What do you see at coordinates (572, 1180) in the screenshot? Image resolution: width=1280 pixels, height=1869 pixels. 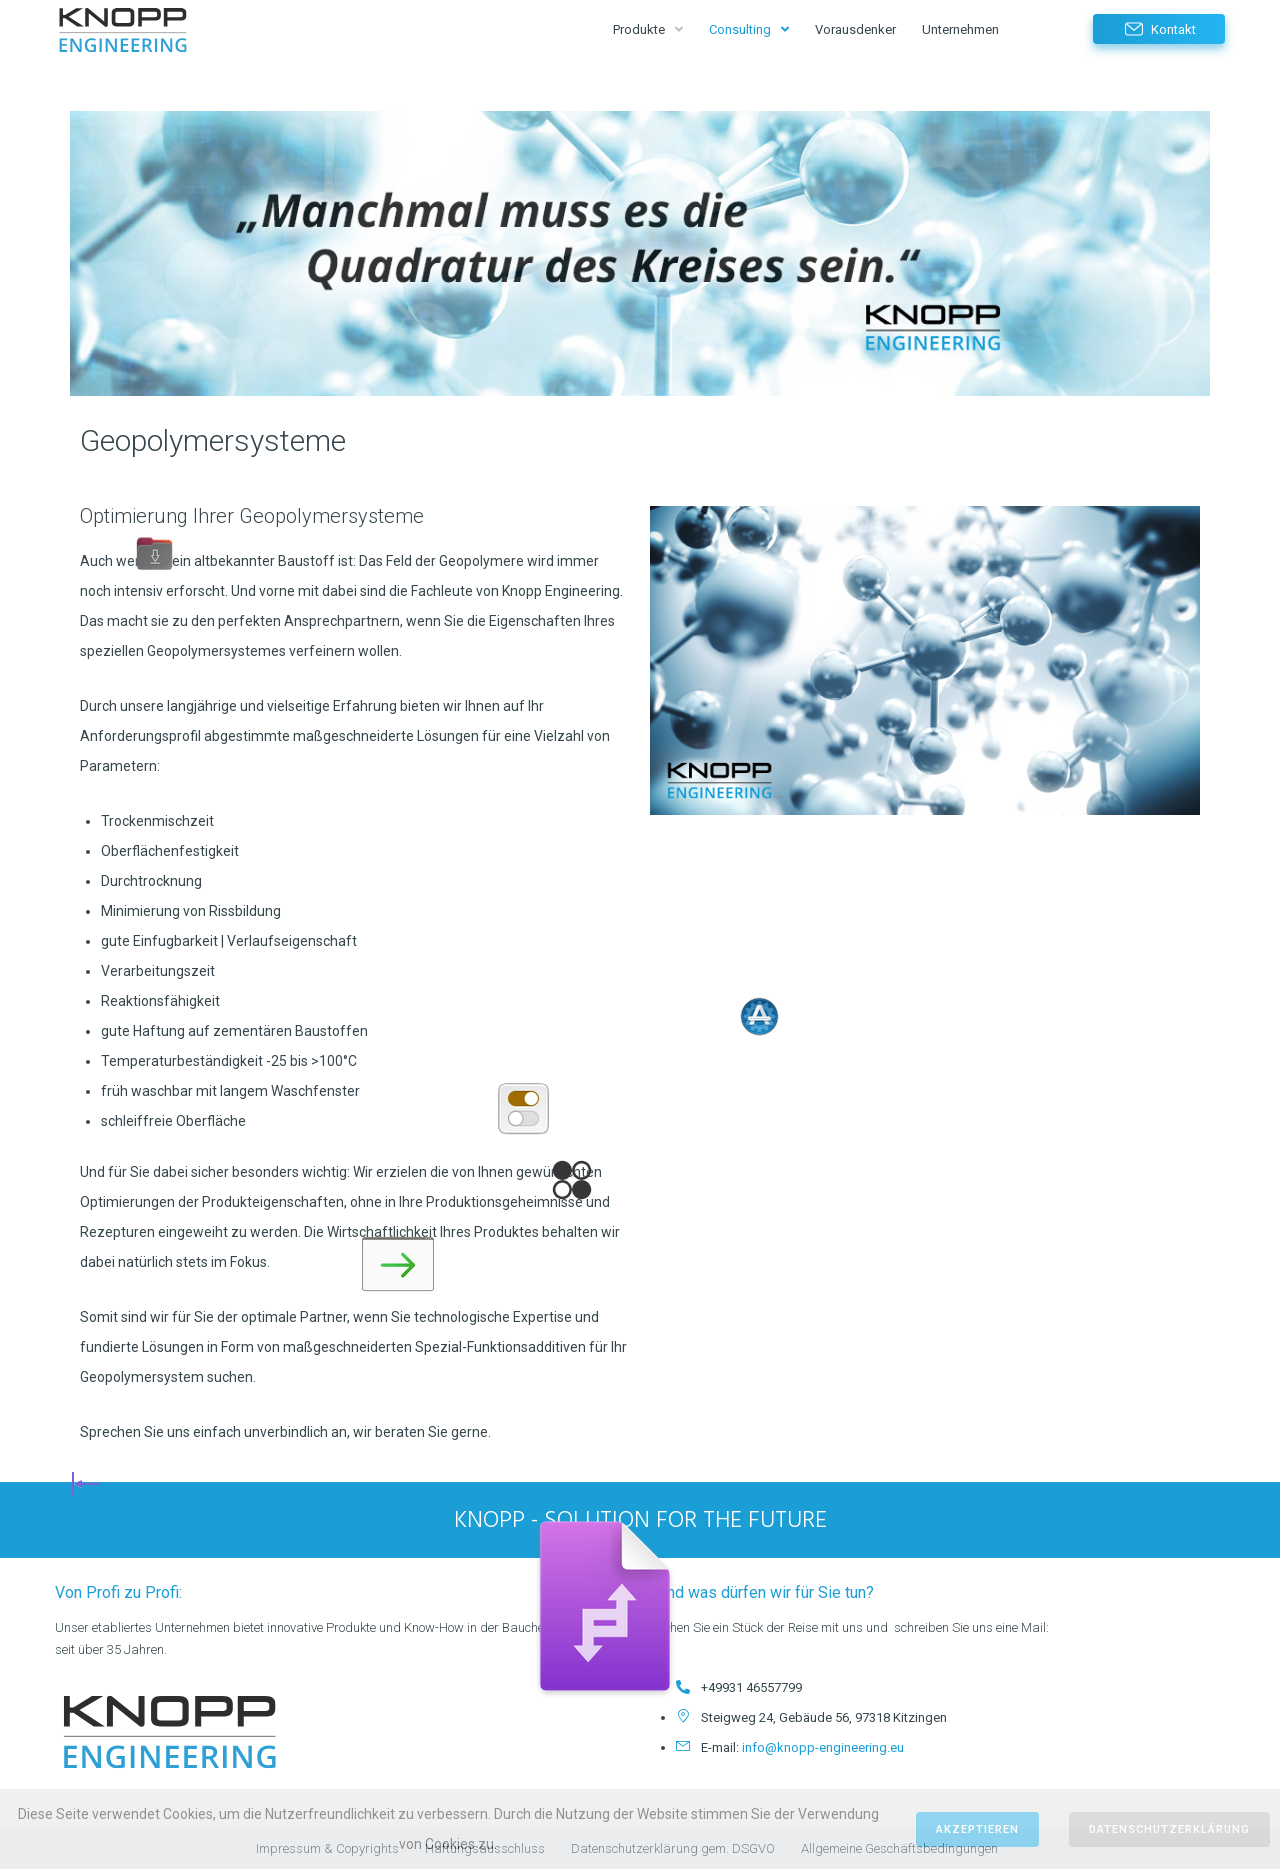 I see `launch the reversi board game app` at bounding box center [572, 1180].